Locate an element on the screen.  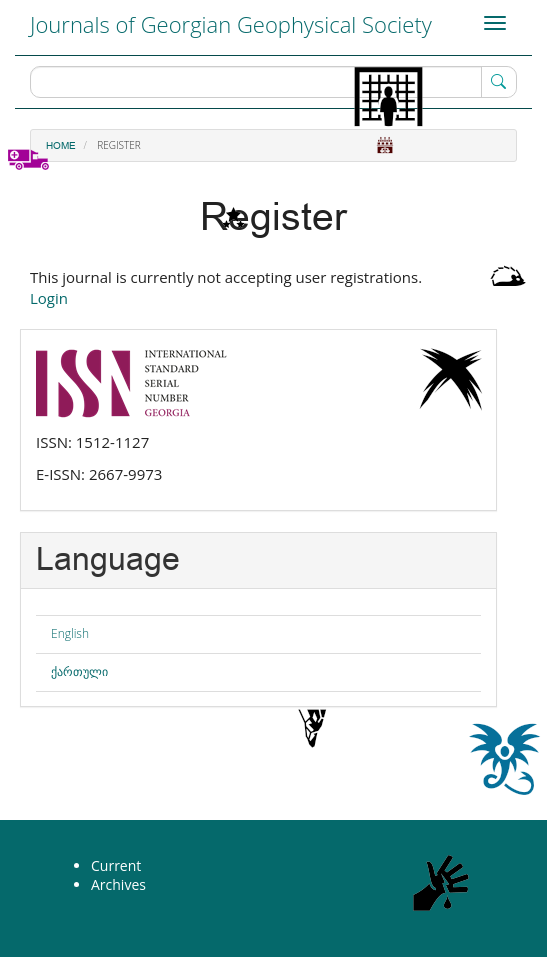
indicates injury or wound requiring first aid is located at coordinates (441, 883).